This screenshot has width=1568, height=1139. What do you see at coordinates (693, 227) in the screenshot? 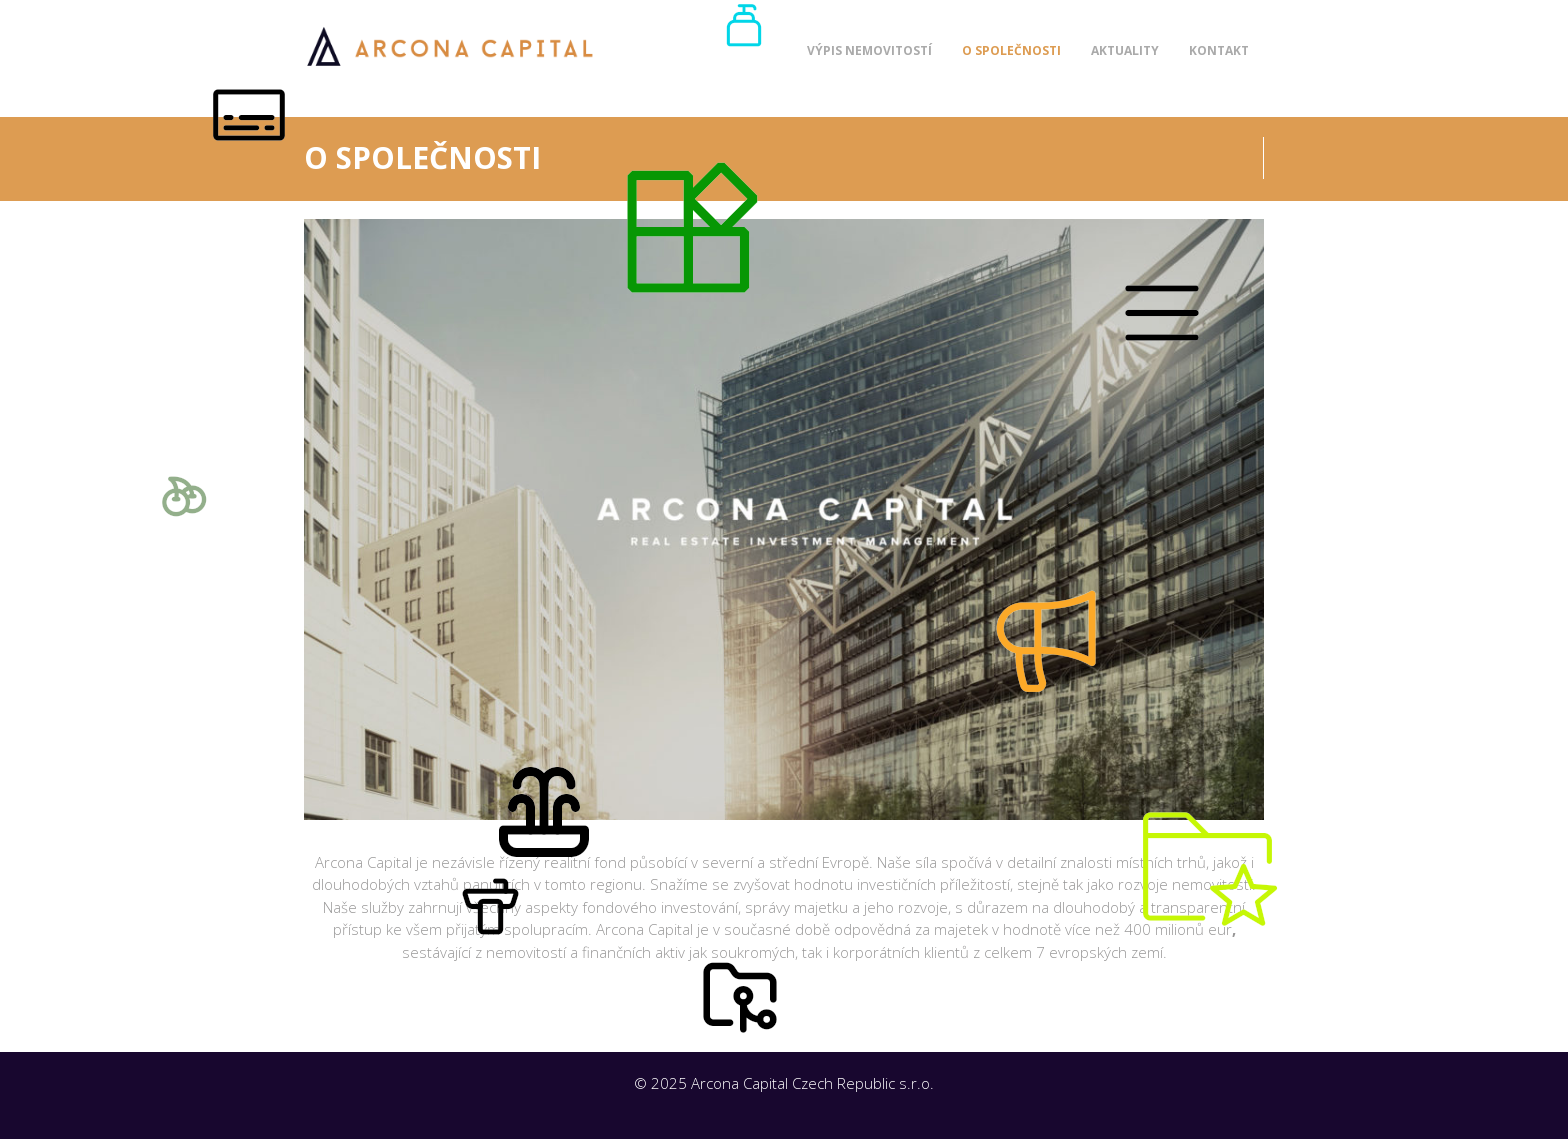
I see `browse and install extensions` at bounding box center [693, 227].